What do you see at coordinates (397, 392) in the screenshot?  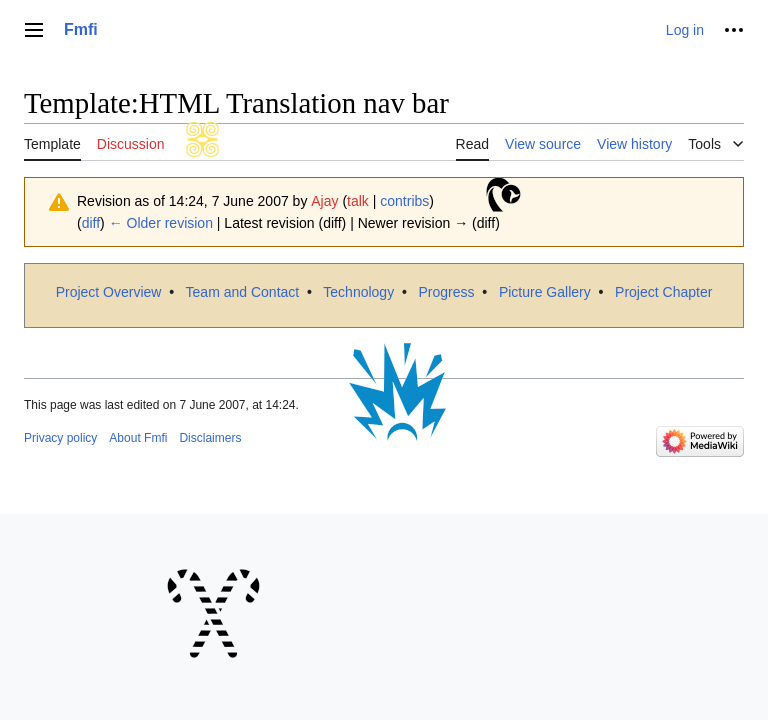 I see `indicates a mine has been triggered or detonated` at bounding box center [397, 392].